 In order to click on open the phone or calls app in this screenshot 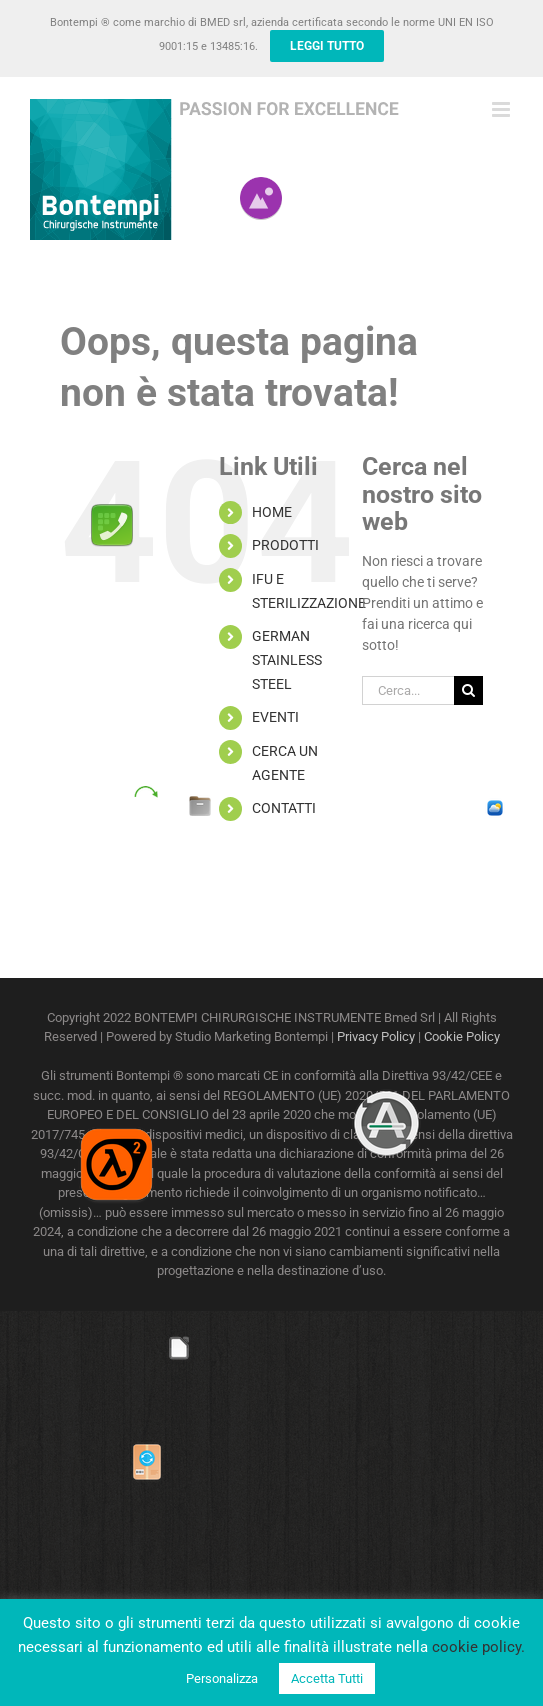, I will do `click(112, 525)`.